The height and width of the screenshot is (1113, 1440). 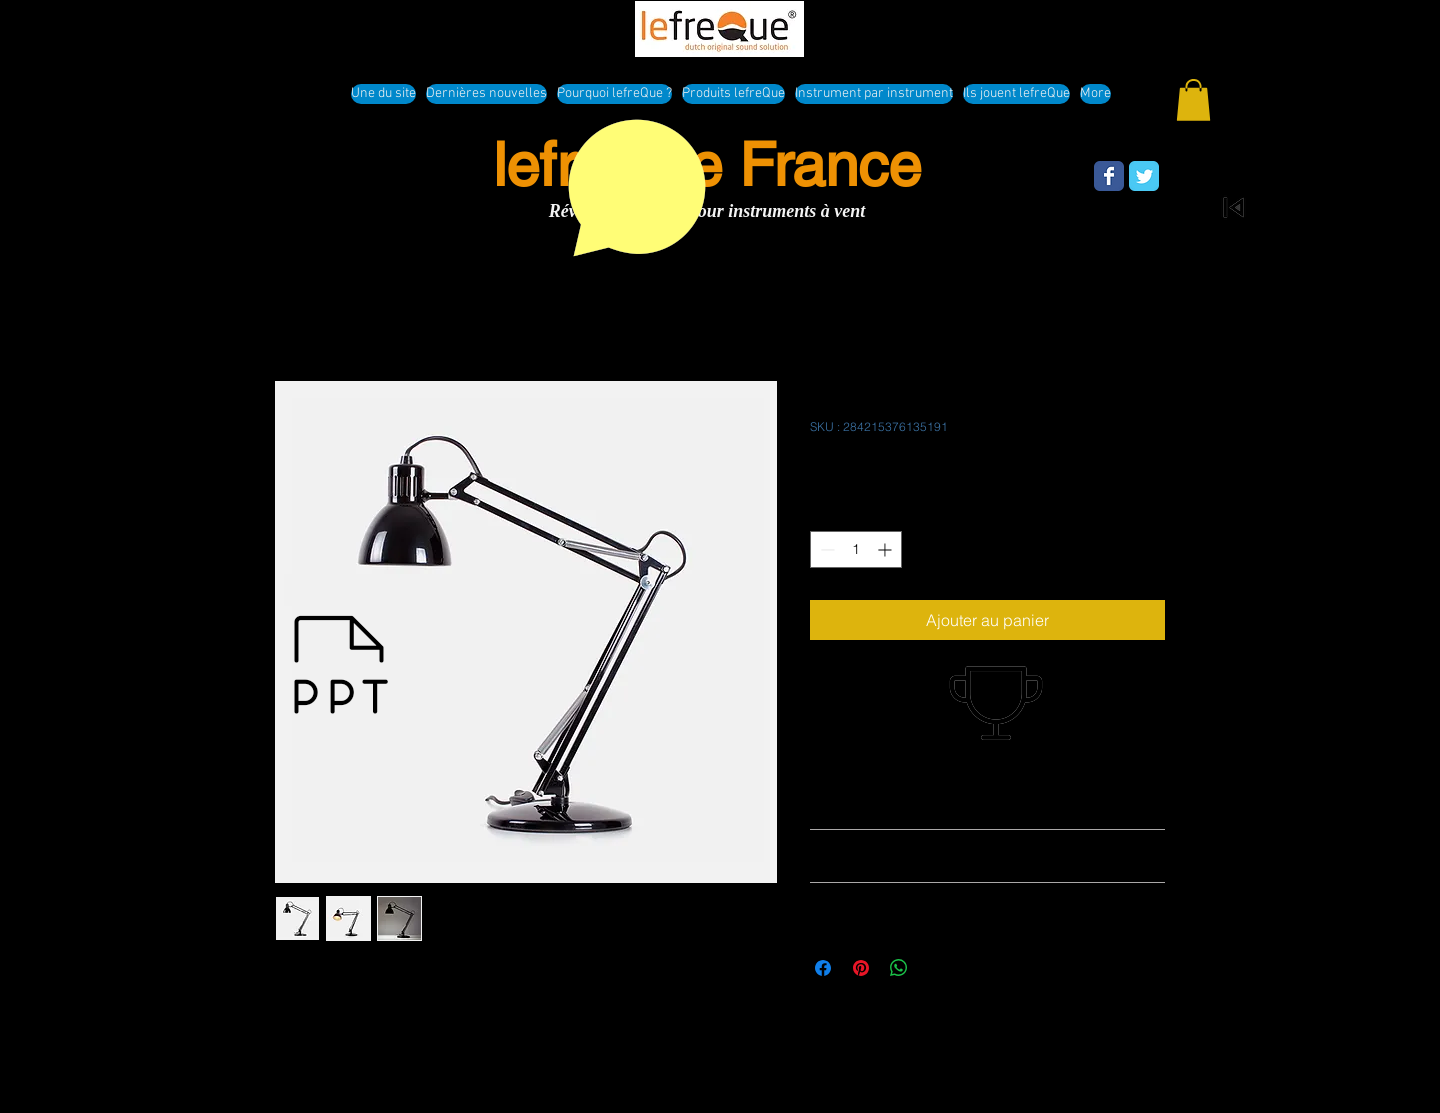 What do you see at coordinates (637, 188) in the screenshot?
I see `open chat or messaging` at bounding box center [637, 188].